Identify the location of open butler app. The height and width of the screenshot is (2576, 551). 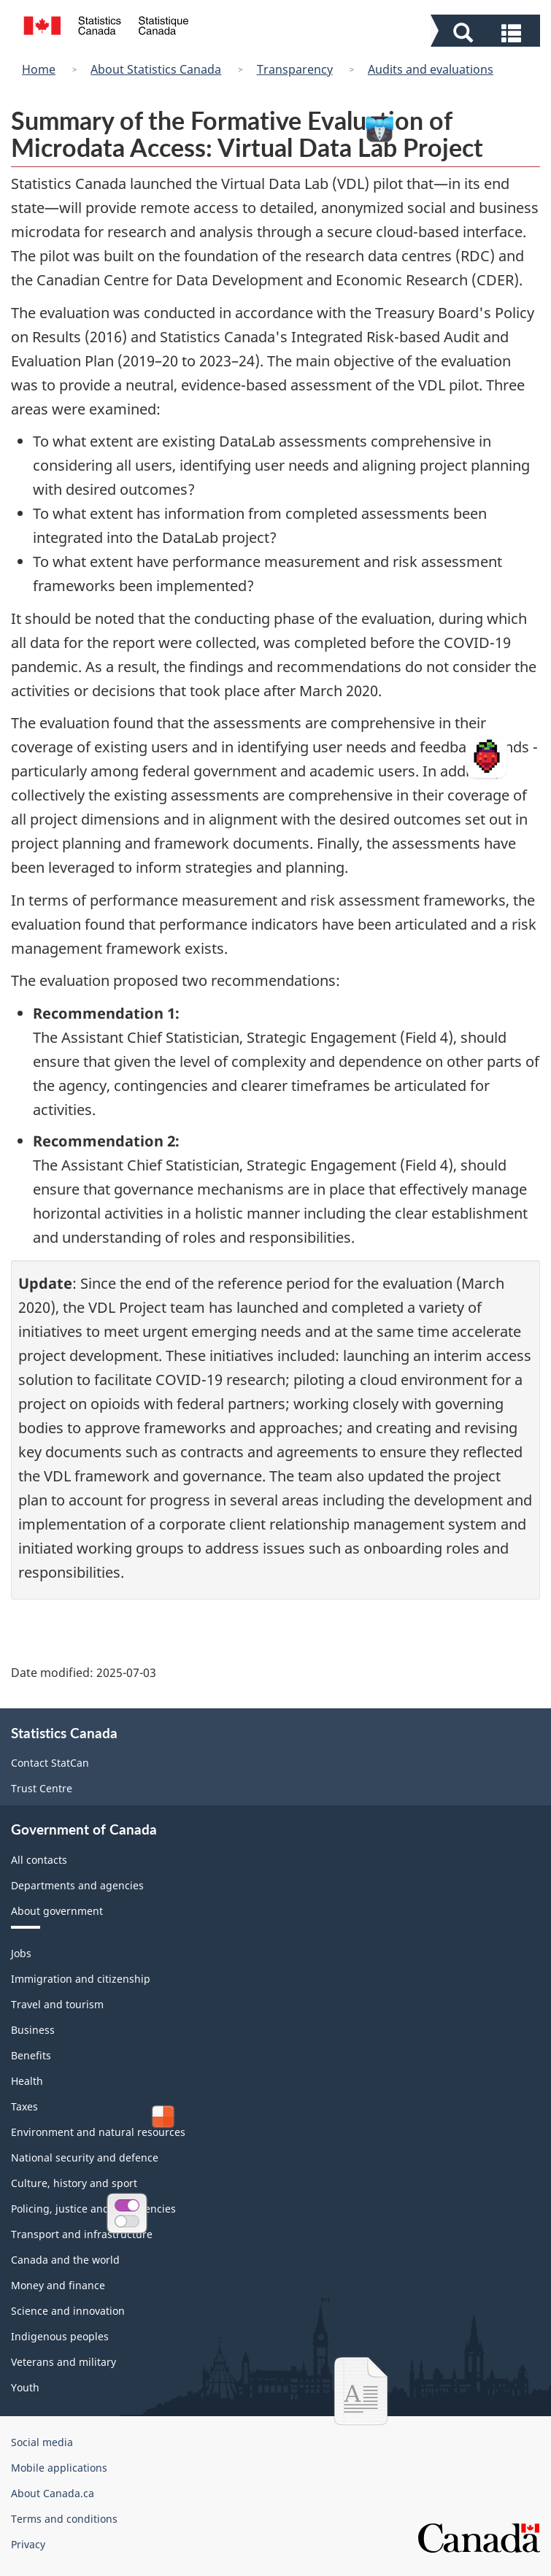
(379, 129).